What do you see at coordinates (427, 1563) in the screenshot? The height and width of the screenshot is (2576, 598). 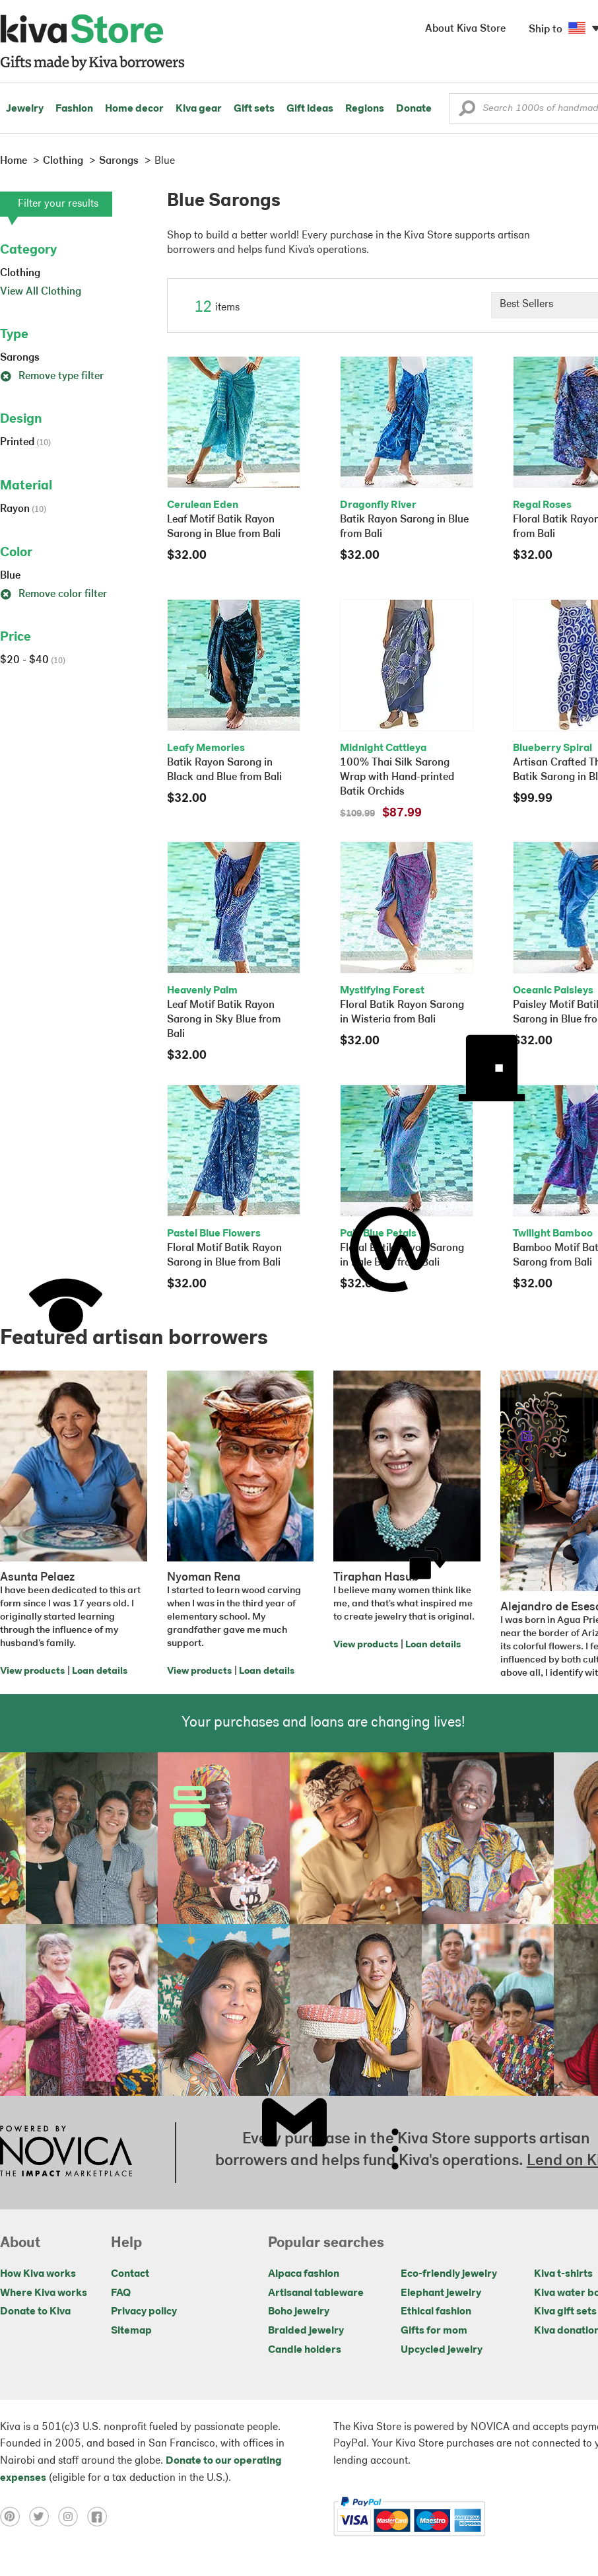 I see `rotate element clockwise` at bounding box center [427, 1563].